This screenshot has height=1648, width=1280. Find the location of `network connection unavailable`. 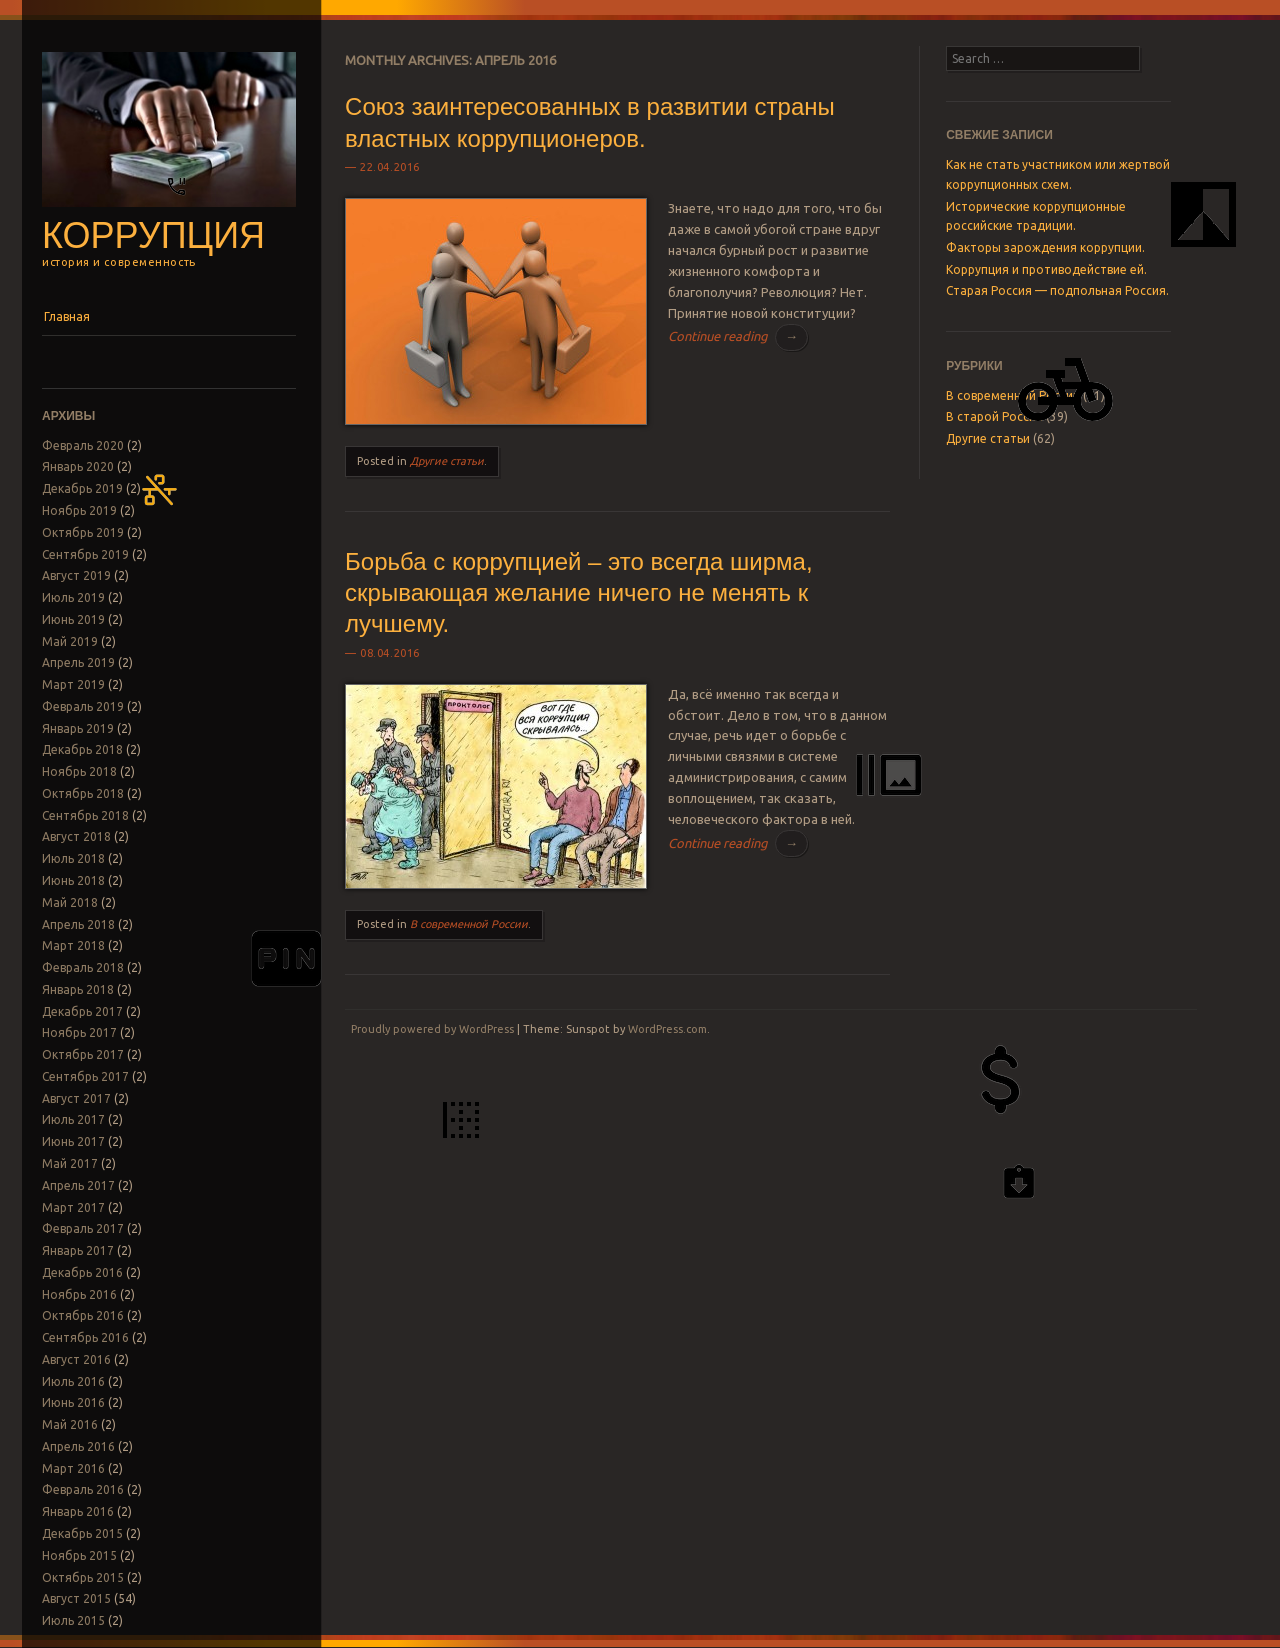

network connection unavailable is located at coordinates (159, 490).